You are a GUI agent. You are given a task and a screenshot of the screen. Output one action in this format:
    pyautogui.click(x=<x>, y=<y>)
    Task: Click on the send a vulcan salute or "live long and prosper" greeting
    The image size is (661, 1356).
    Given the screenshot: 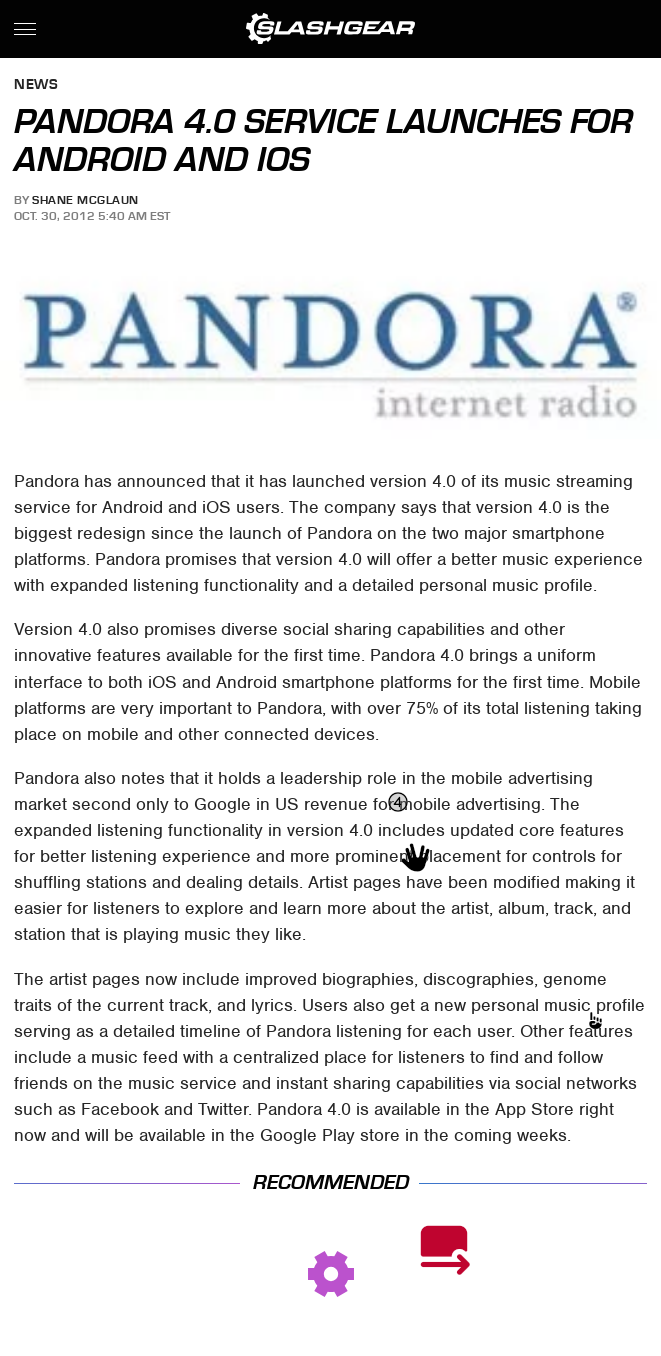 What is the action you would take?
    pyautogui.click(x=415, y=857)
    